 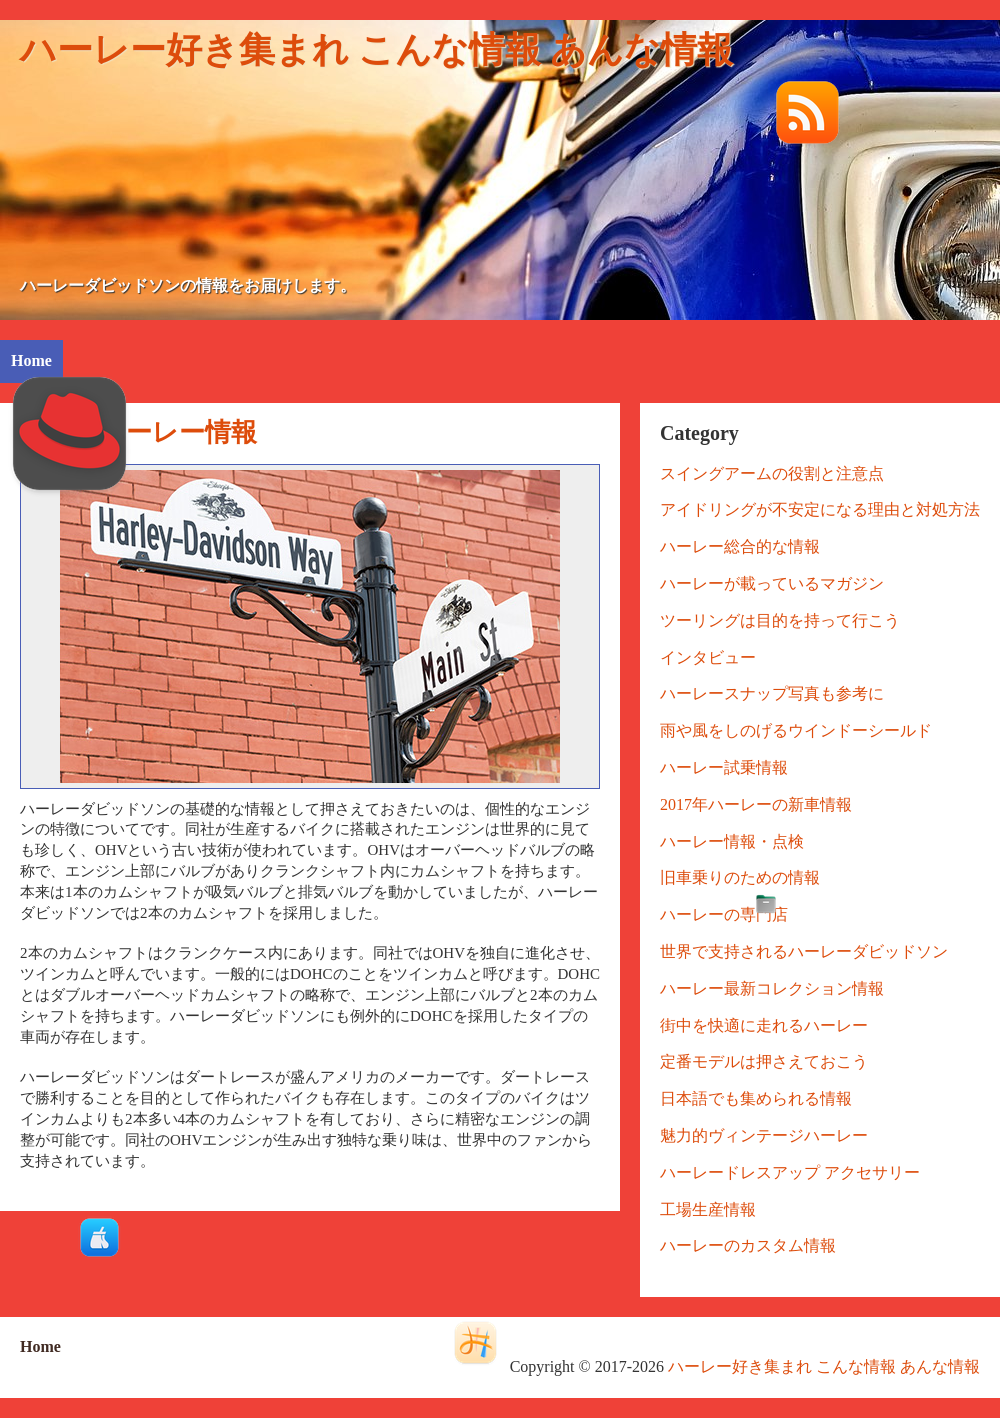 What do you see at coordinates (807, 112) in the screenshot?
I see `open rss feed reader app` at bounding box center [807, 112].